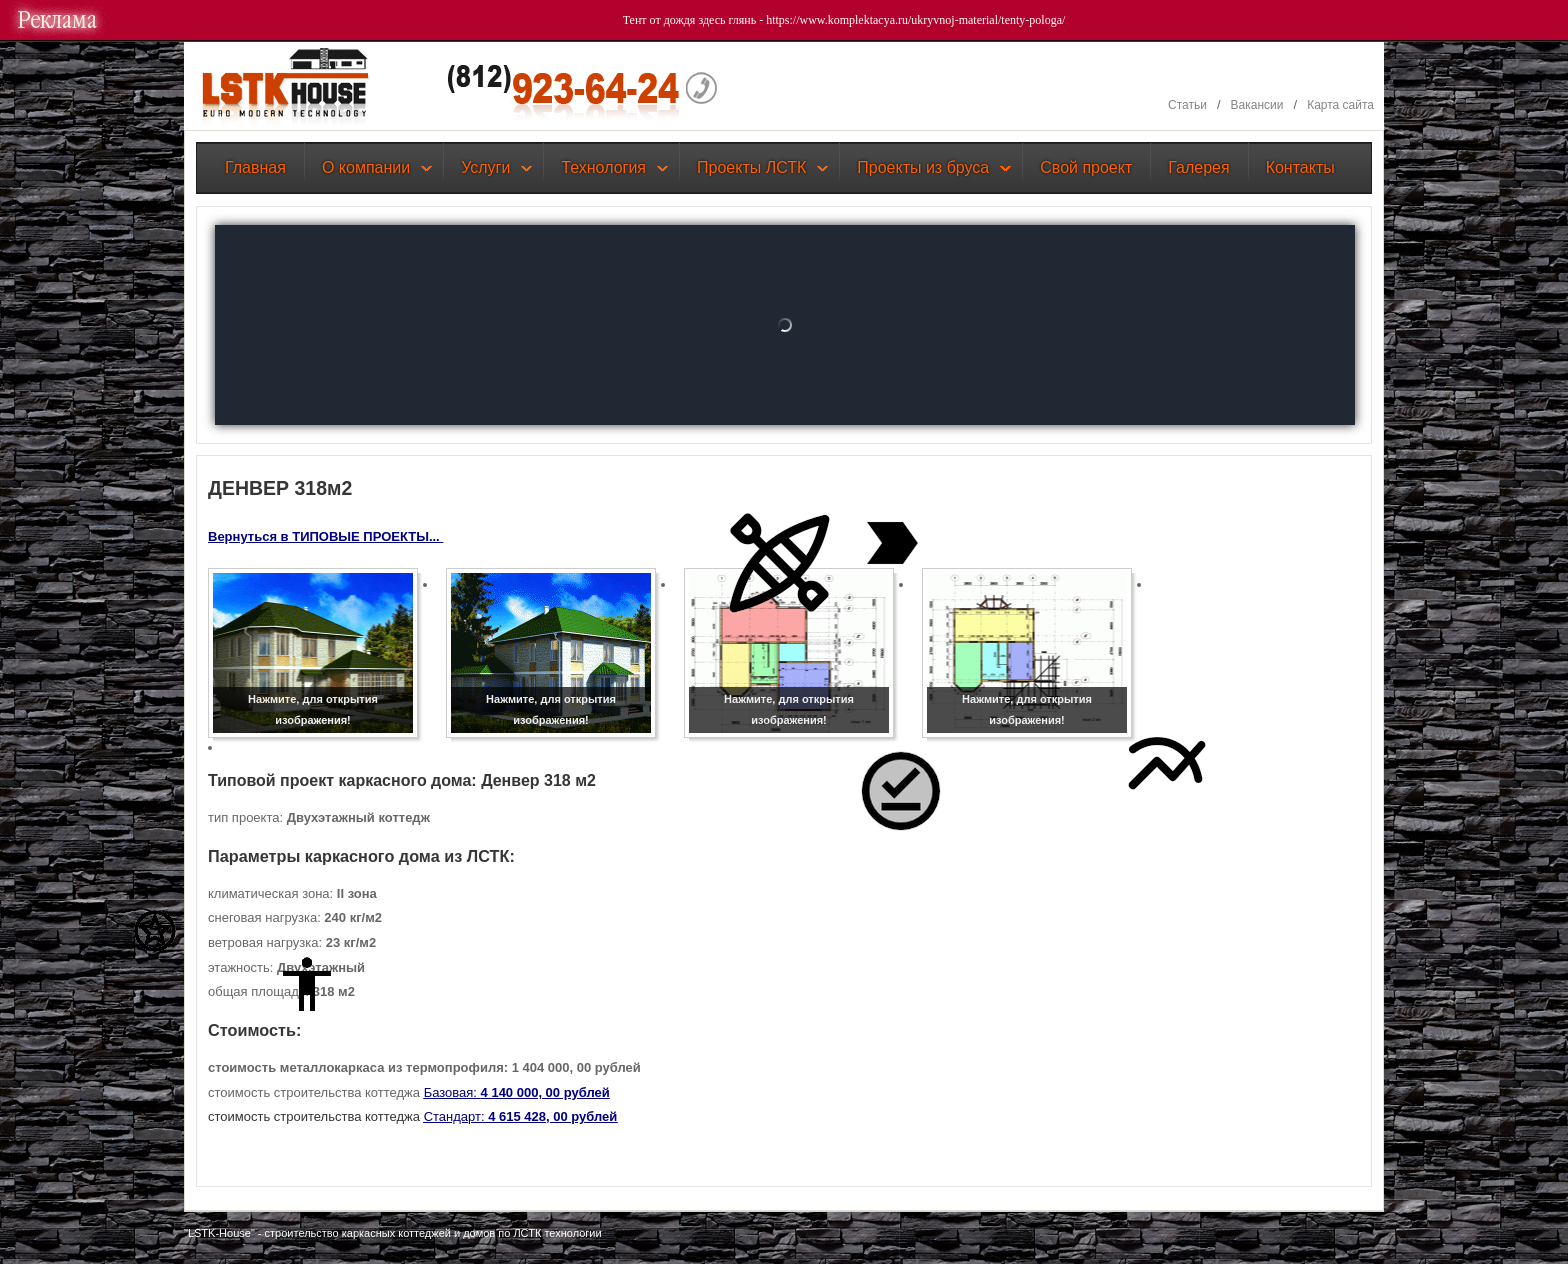  What do you see at coordinates (779, 562) in the screenshot?
I see `kayak or canoe activity option` at bounding box center [779, 562].